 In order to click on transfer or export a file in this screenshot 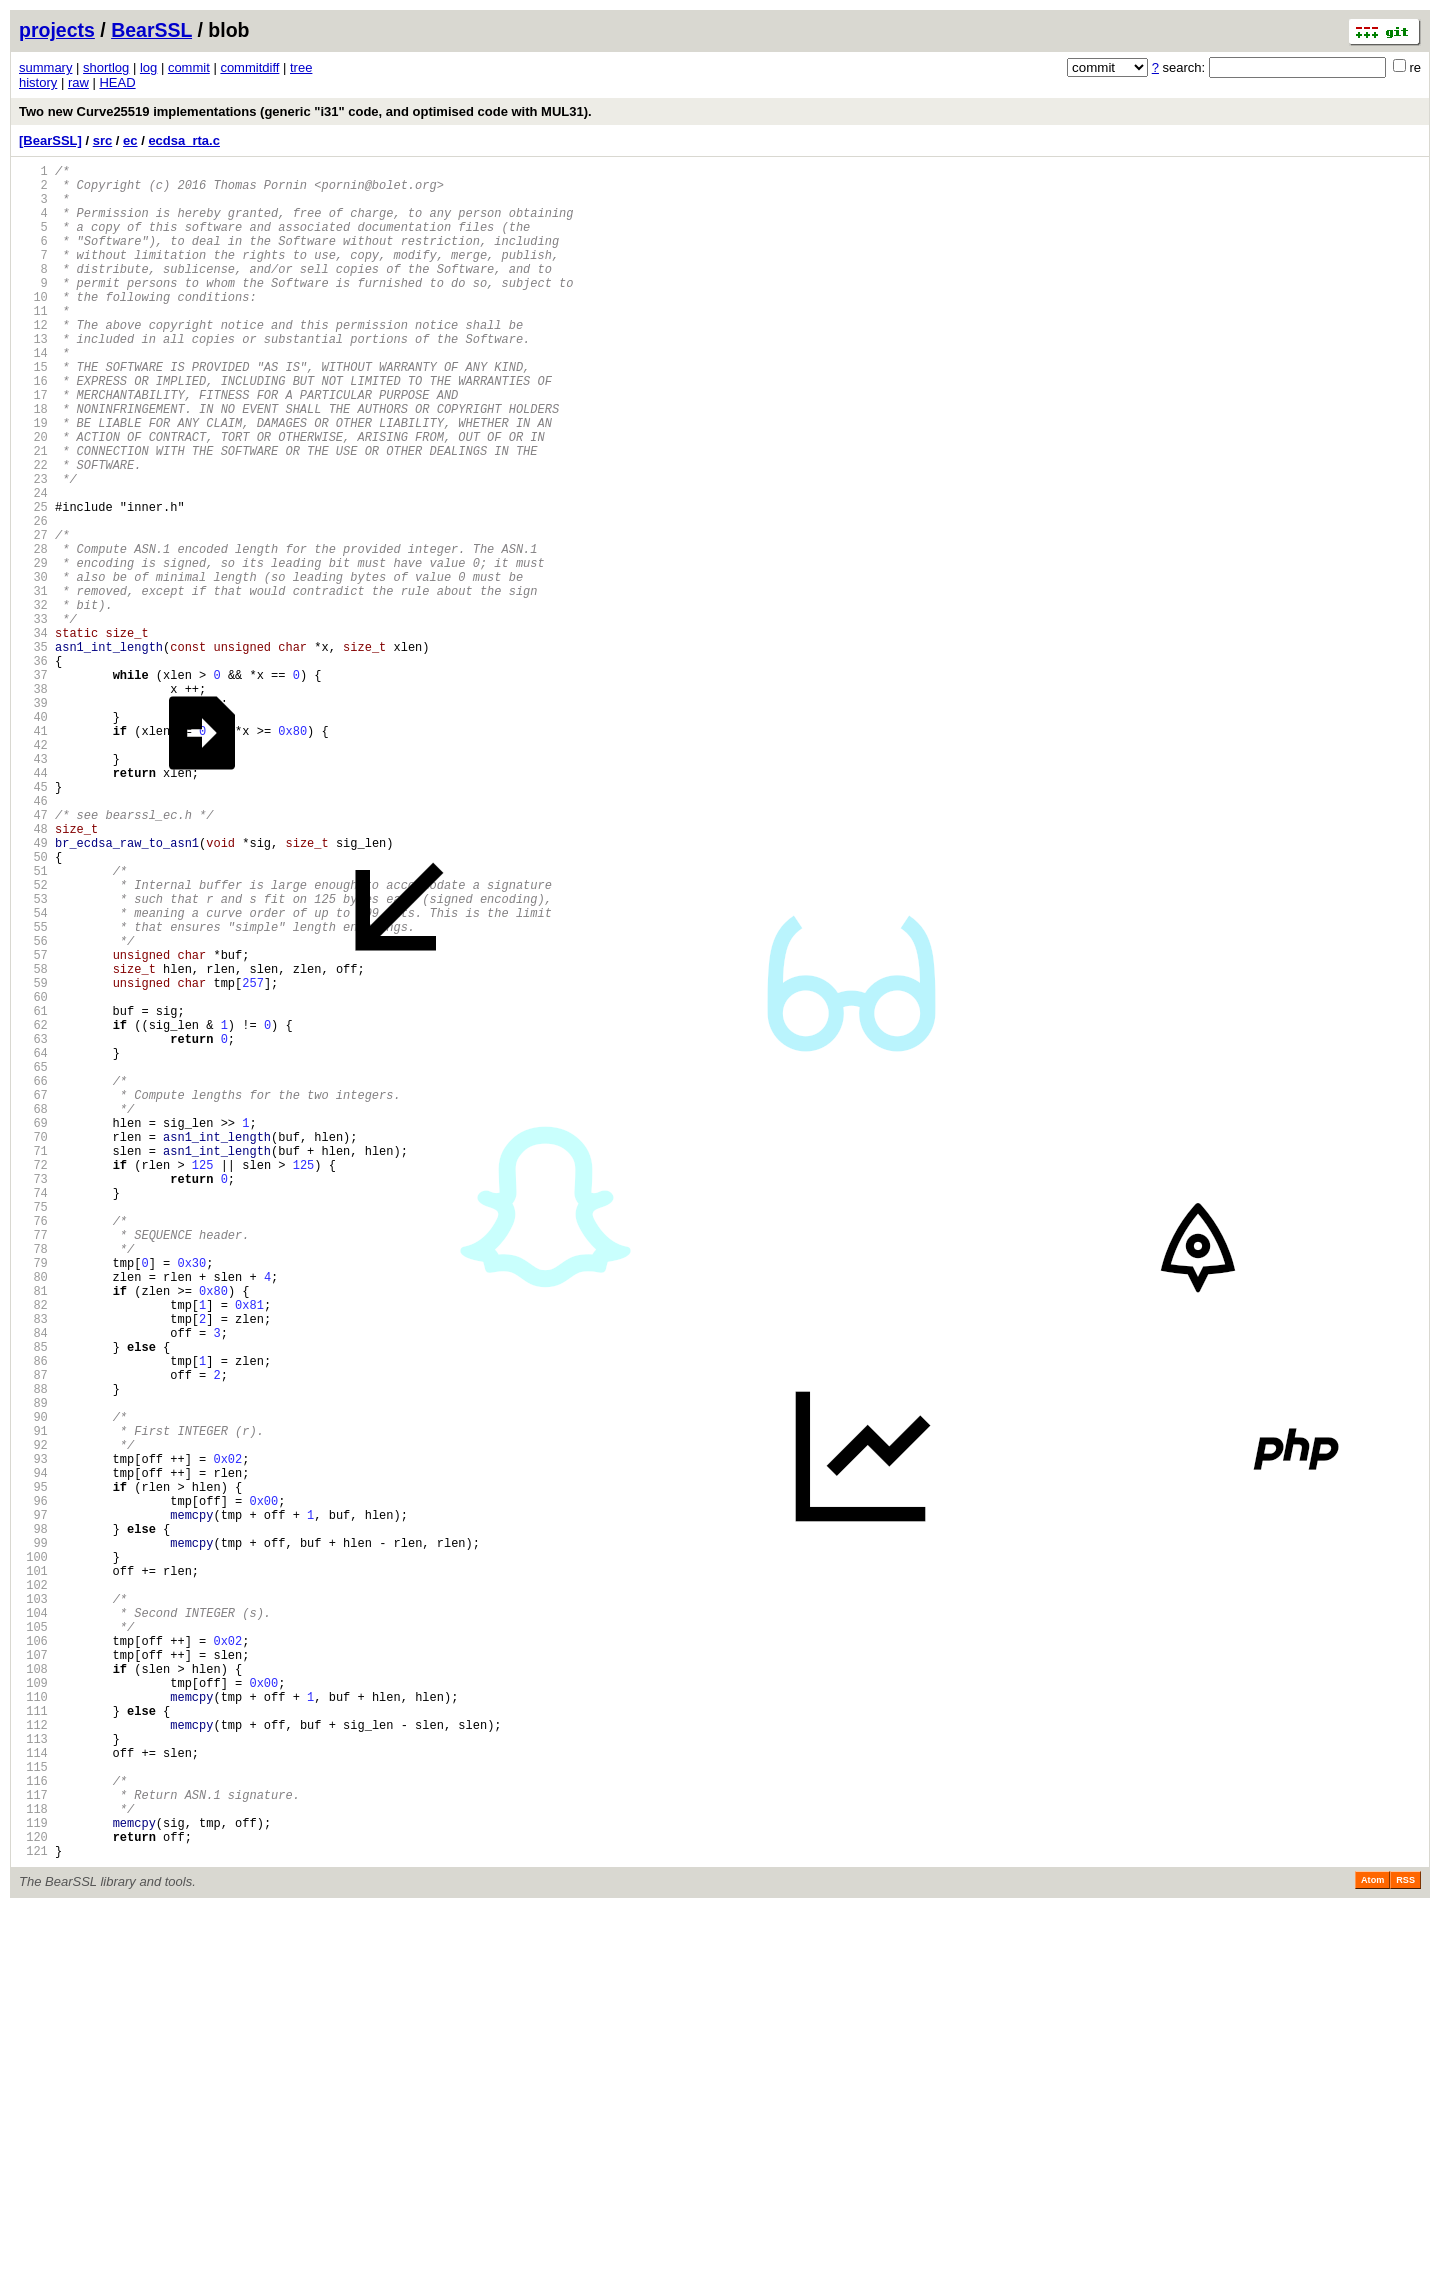, I will do `click(202, 733)`.